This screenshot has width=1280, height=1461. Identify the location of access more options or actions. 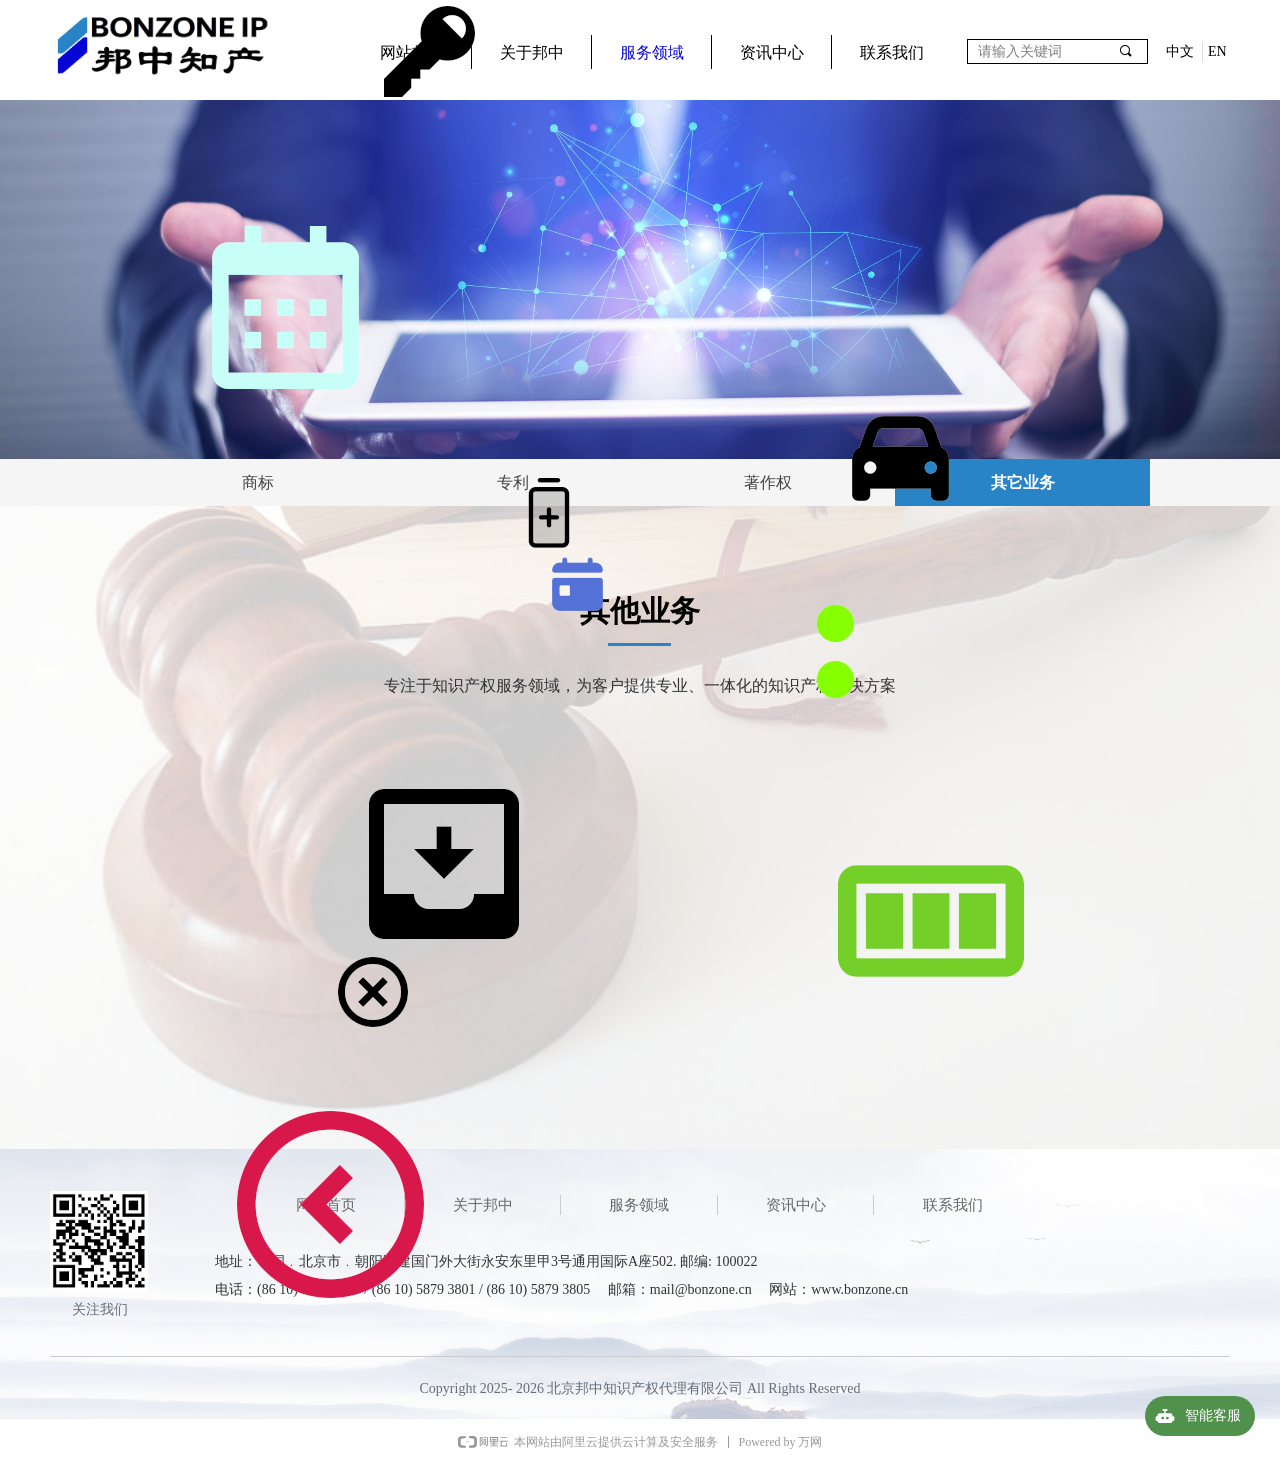
(835, 651).